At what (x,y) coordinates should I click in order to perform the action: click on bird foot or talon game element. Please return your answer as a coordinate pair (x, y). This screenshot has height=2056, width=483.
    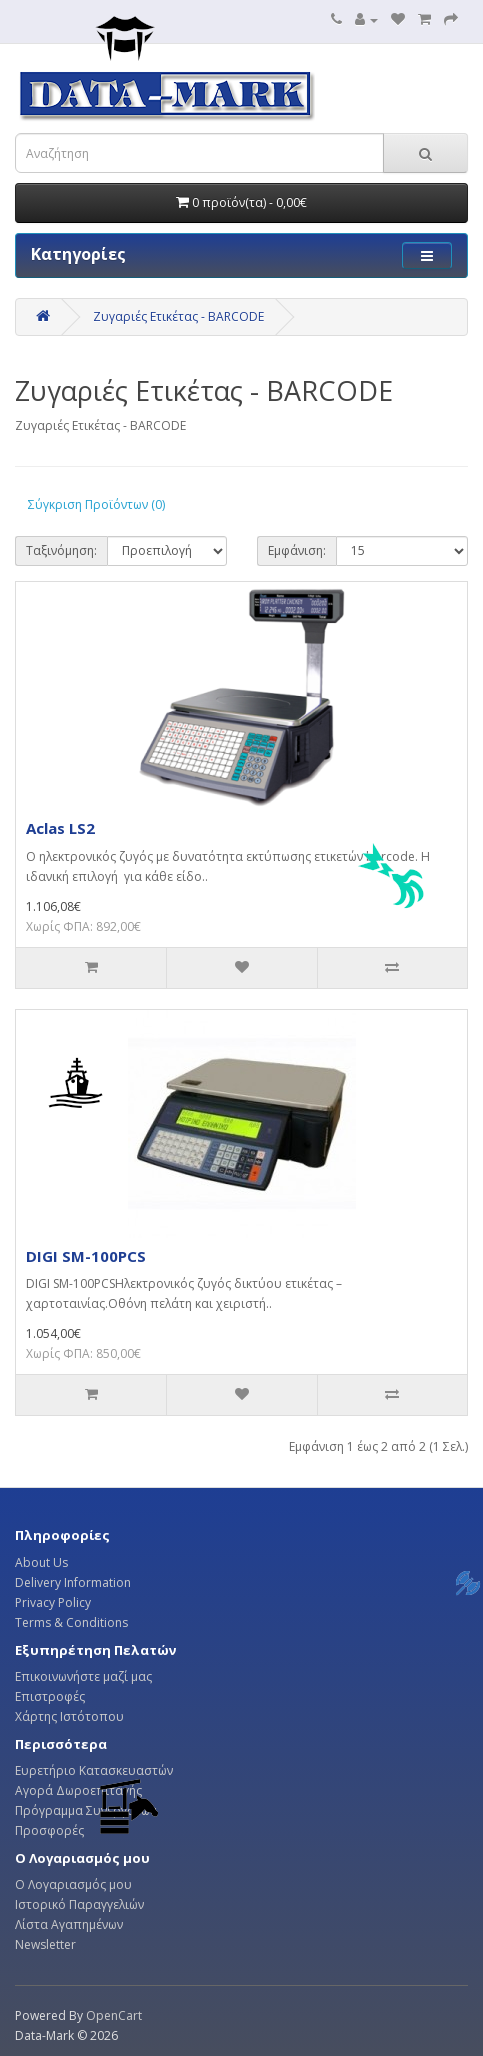
    Looking at the image, I should click on (390, 875).